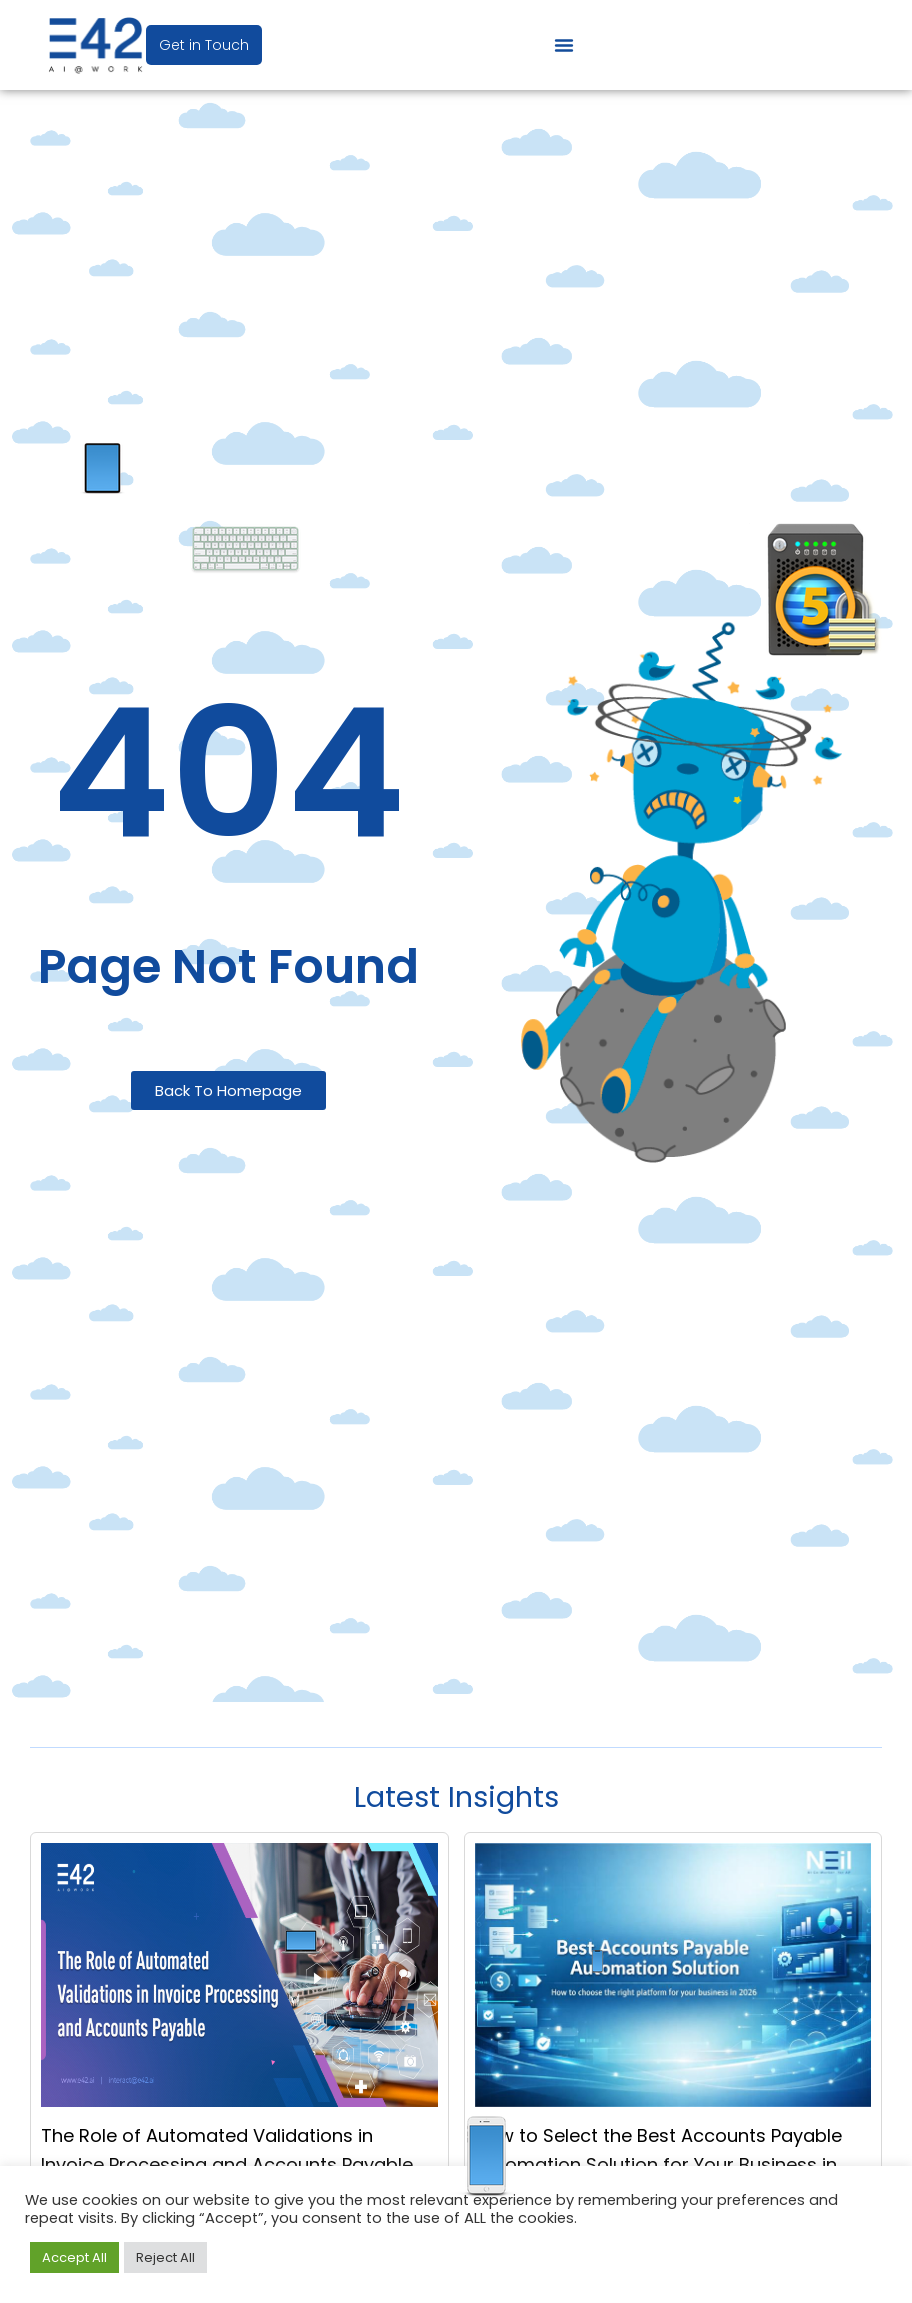 Image resolution: width=912 pixels, height=2303 pixels. What do you see at coordinates (301, 1939) in the screenshot?
I see `macbook pro device identifier in system settings` at bounding box center [301, 1939].